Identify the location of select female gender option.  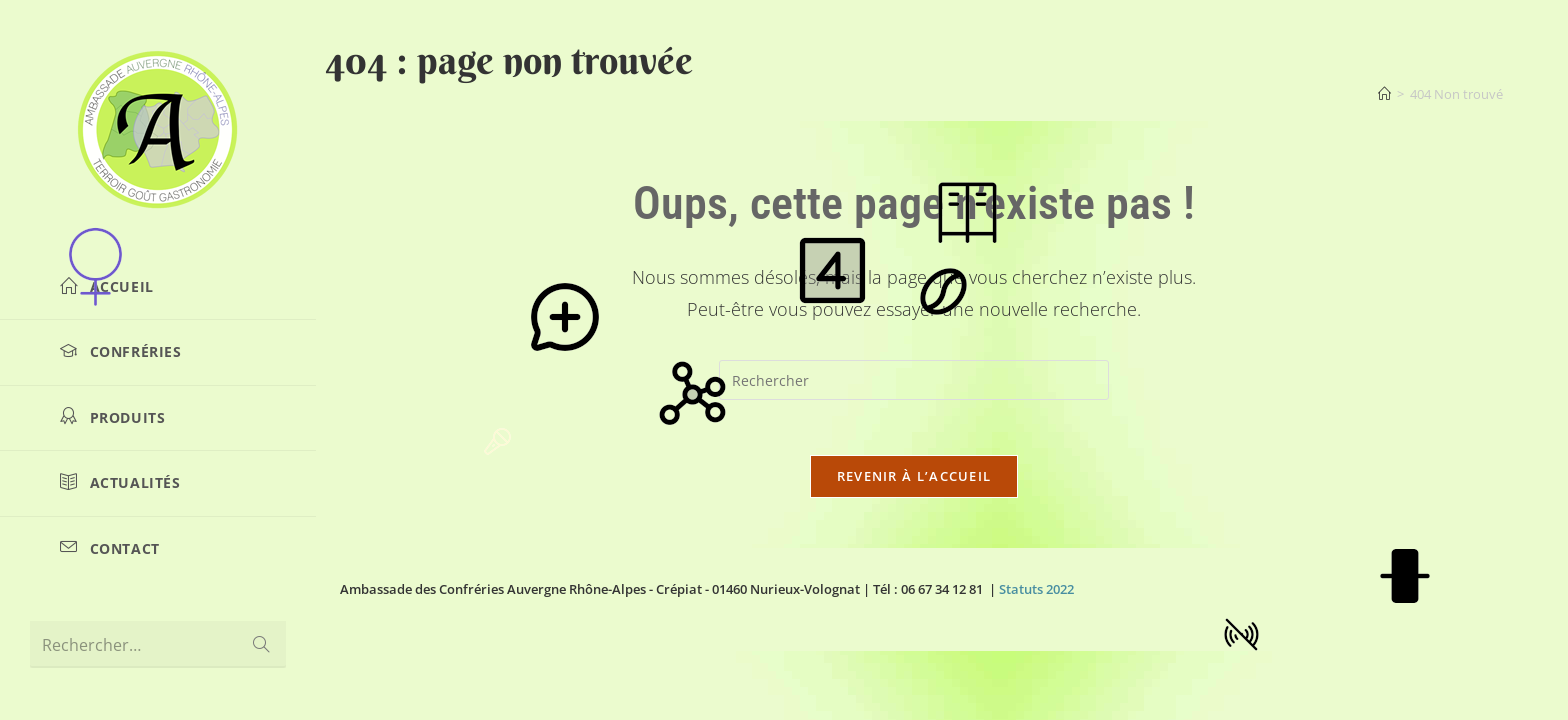
(95, 265).